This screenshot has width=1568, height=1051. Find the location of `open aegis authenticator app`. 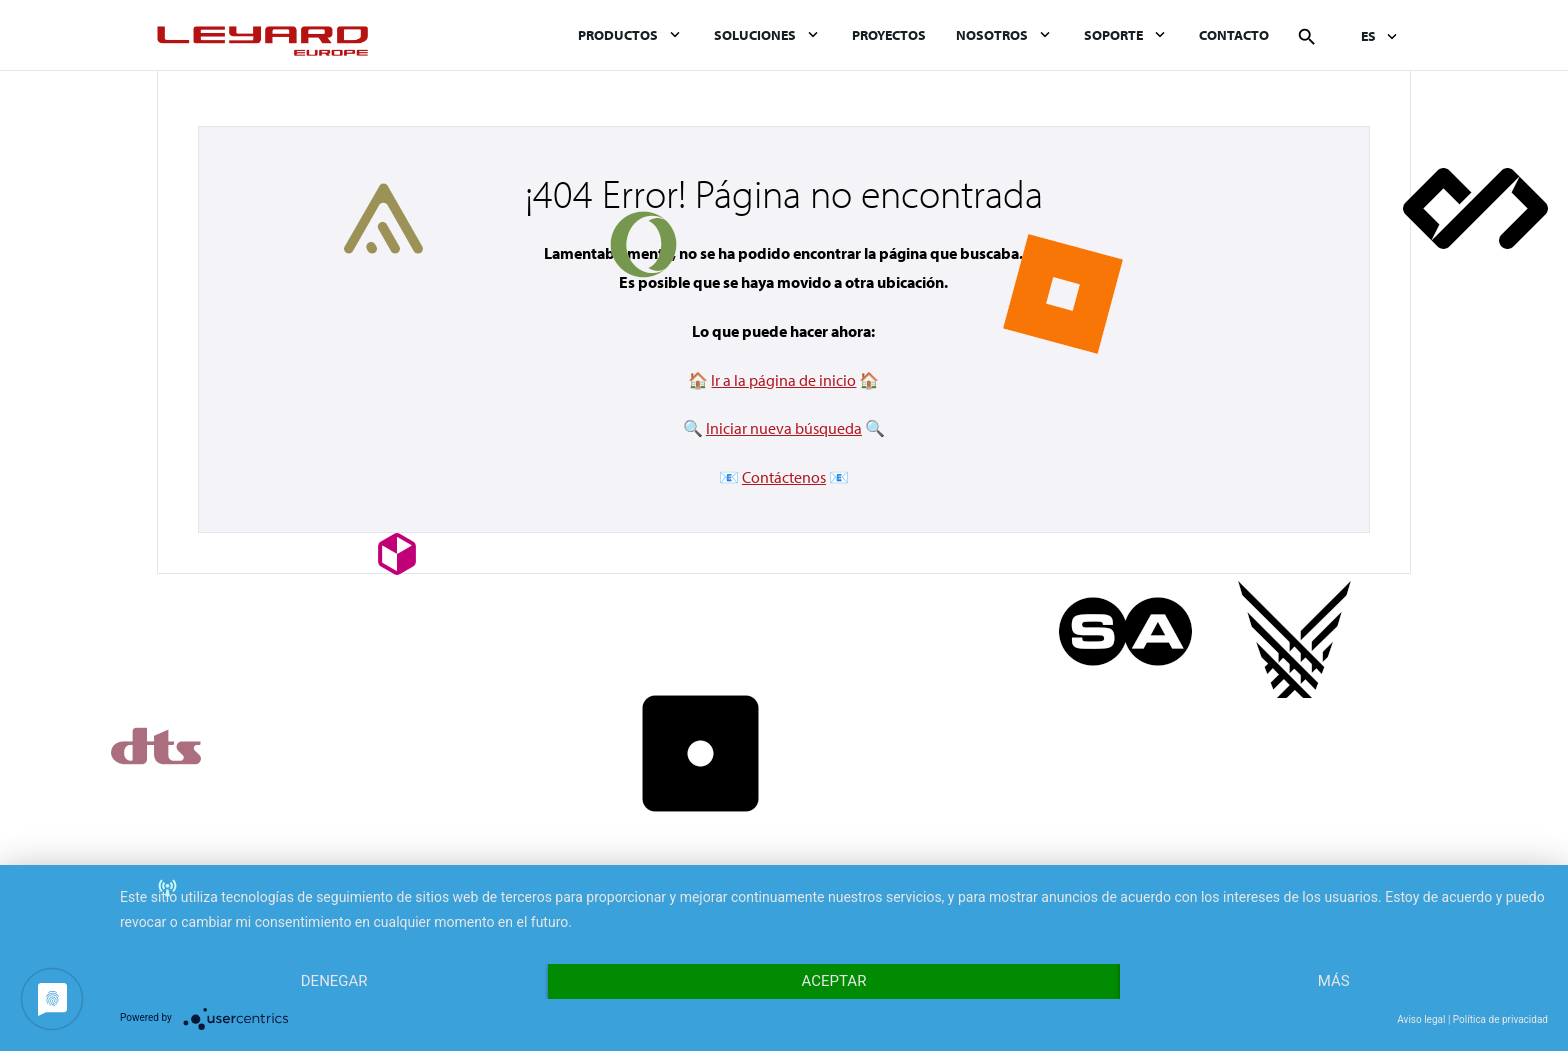

open aegis authenticator app is located at coordinates (383, 218).